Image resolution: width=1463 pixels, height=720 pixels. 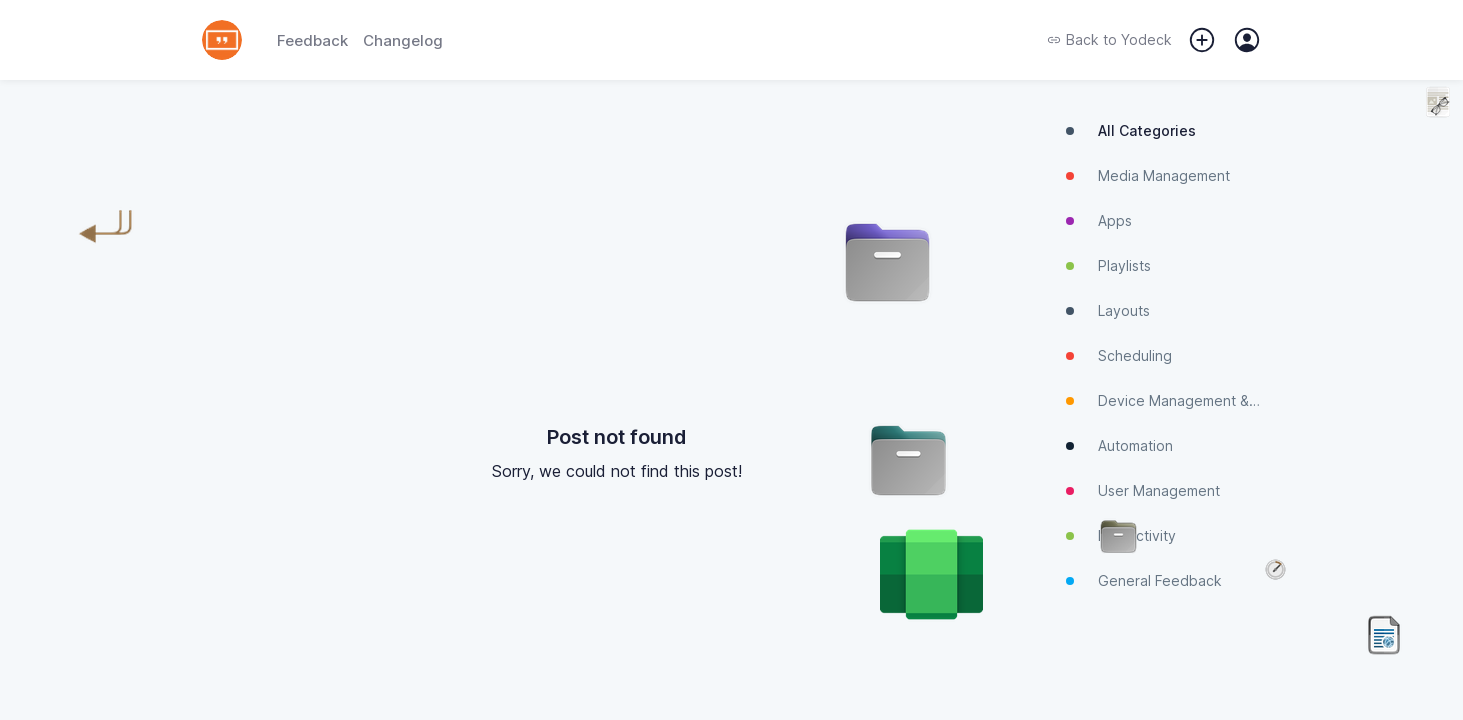 I want to click on reply to all recipients of an email, so click(x=104, y=222).